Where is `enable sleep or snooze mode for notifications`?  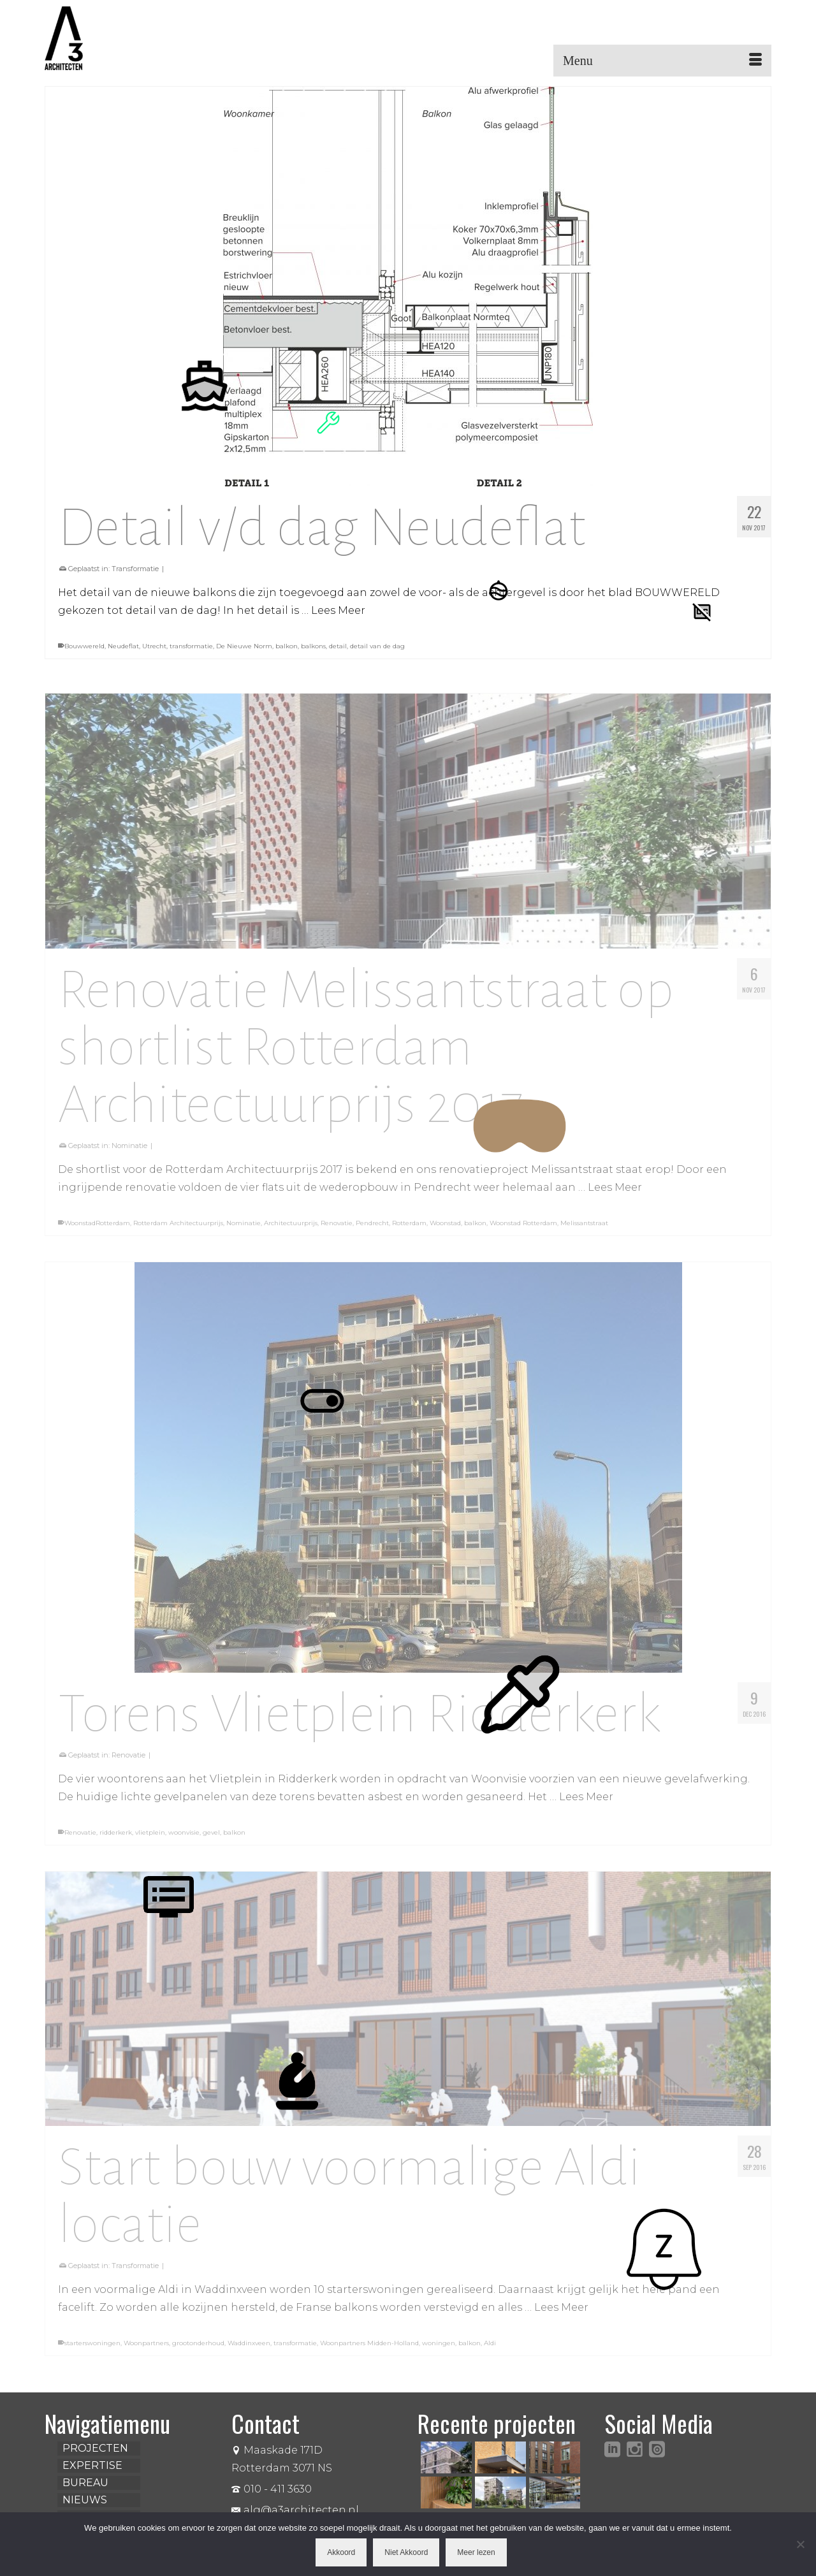
enable sleep or snooze mode for notifications is located at coordinates (664, 2249).